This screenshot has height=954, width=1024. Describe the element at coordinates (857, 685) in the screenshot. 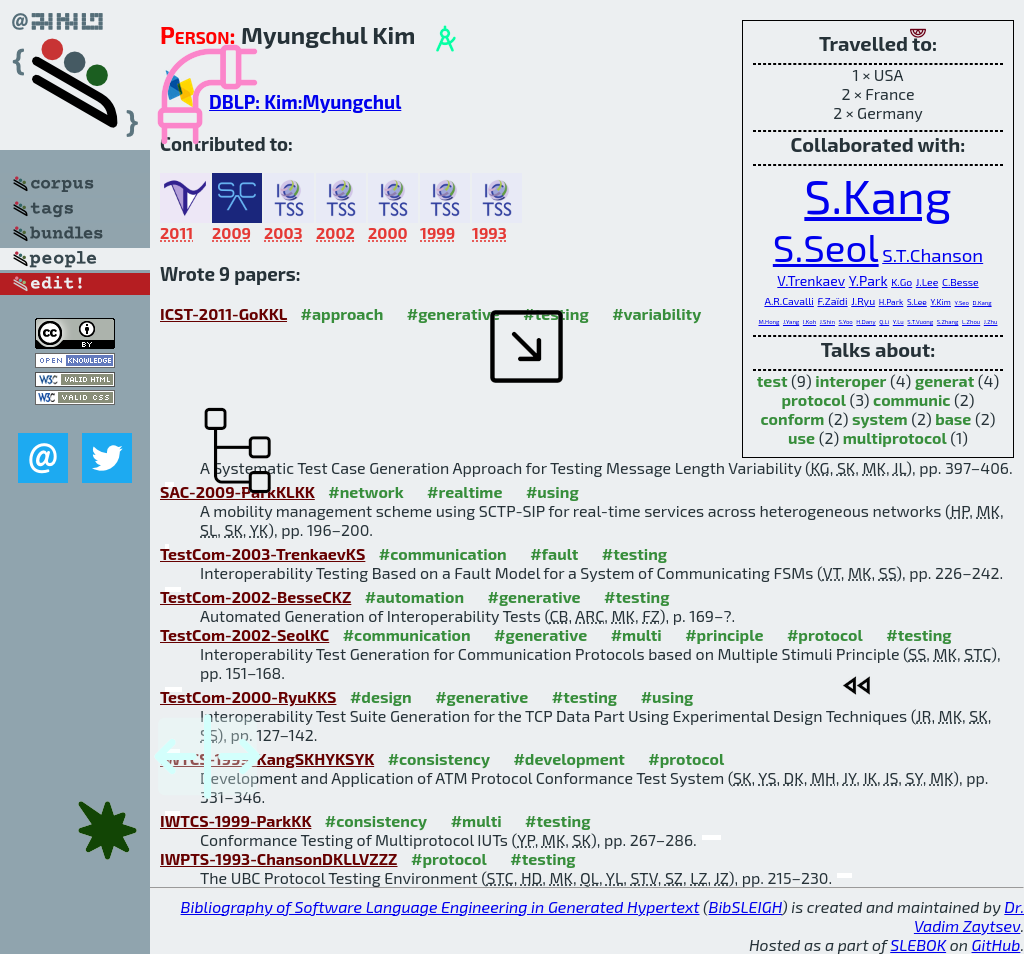

I see `rewind media playback` at that location.